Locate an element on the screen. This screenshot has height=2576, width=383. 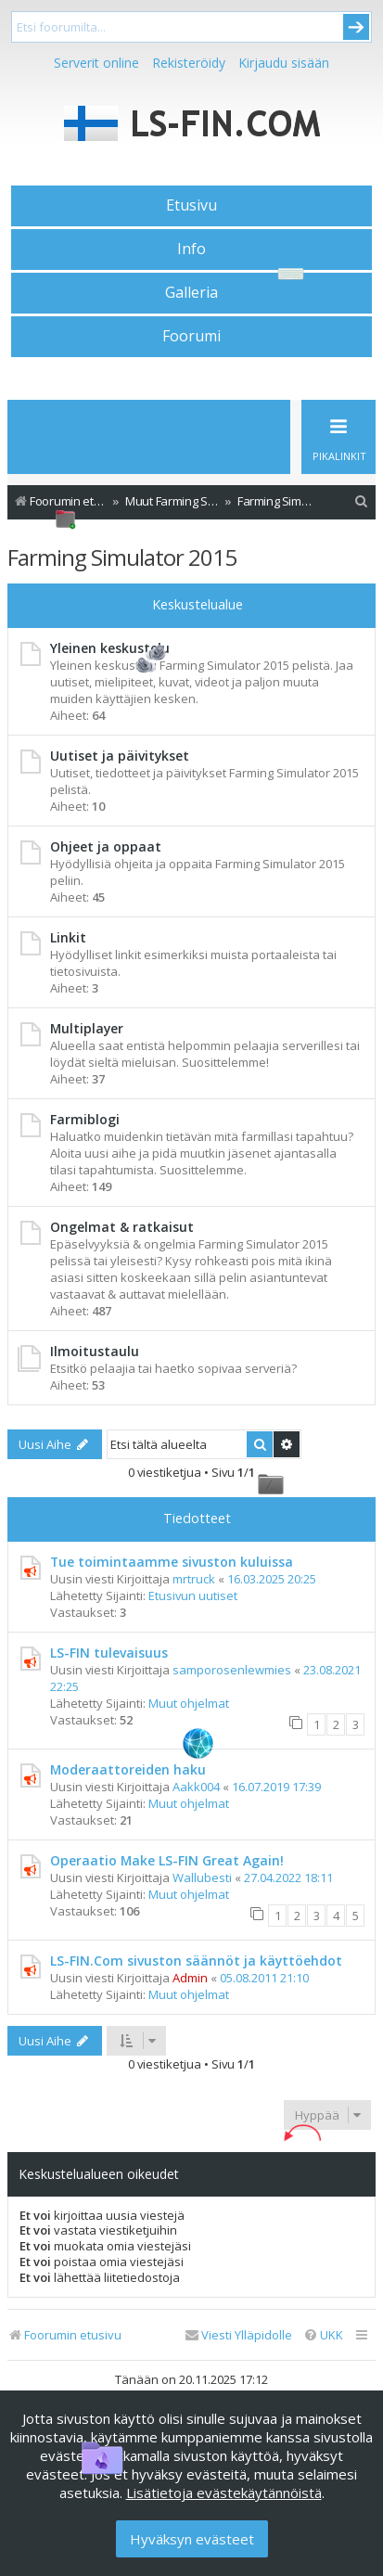
access network settings is located at coordinates (198, 1743).